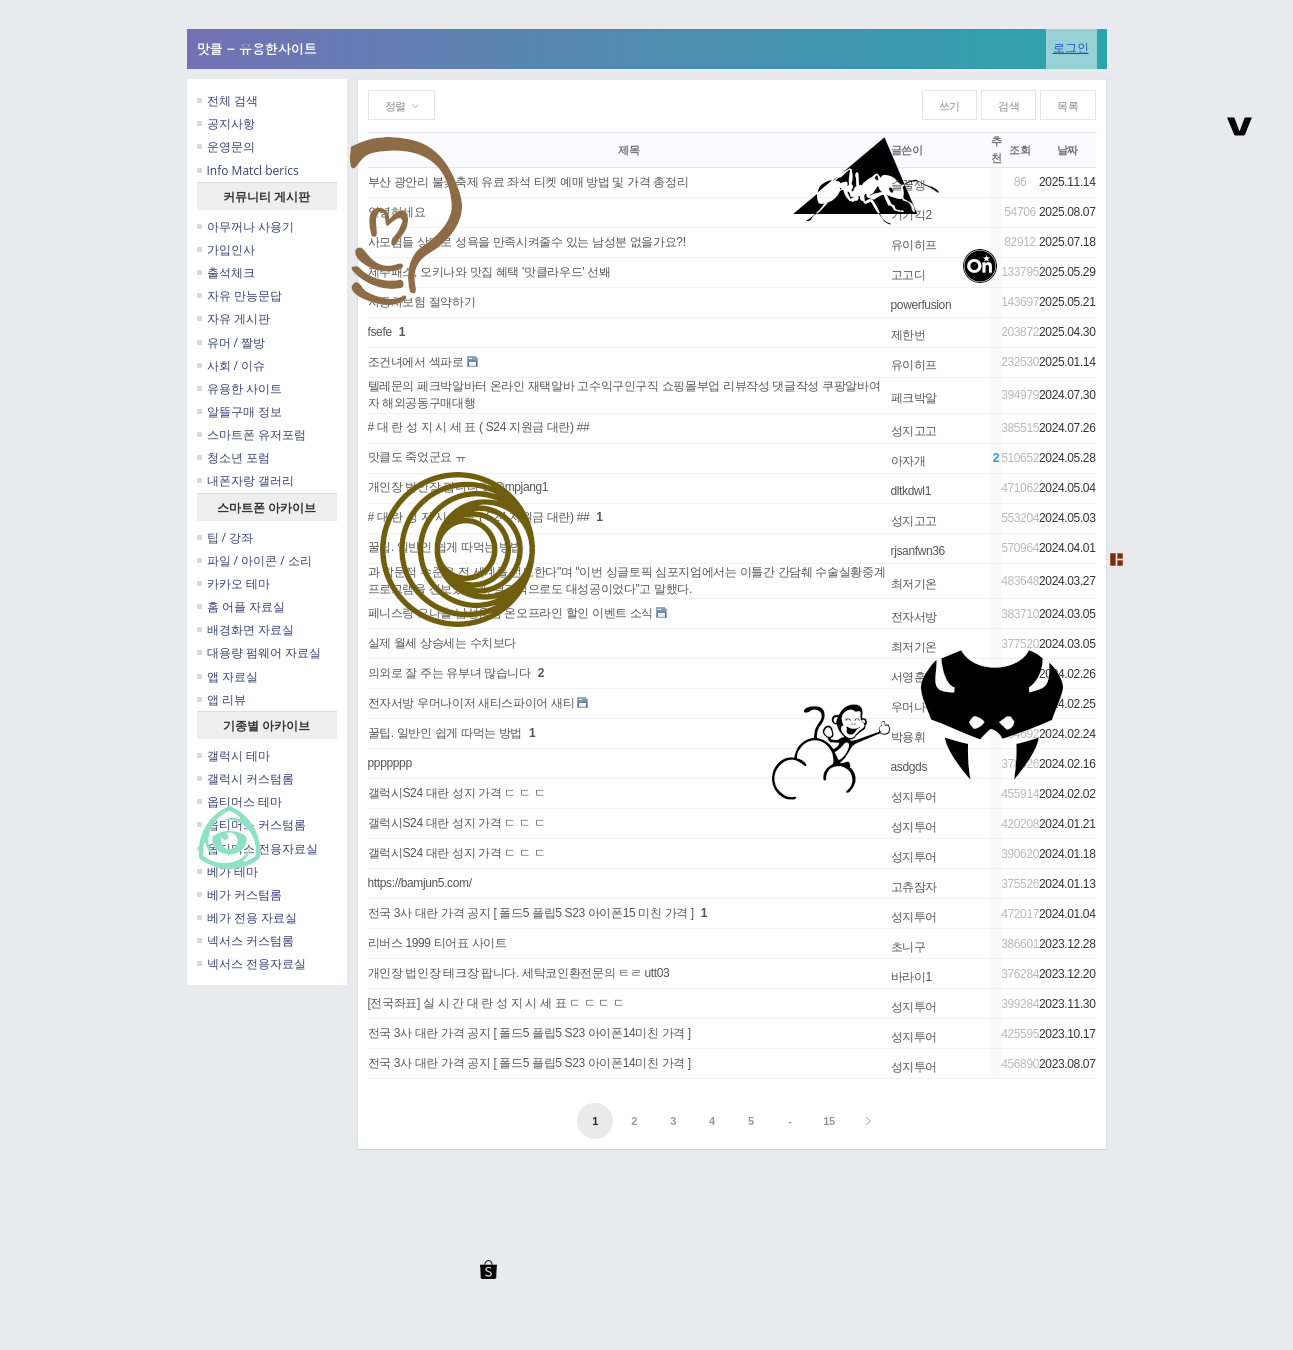 The width and height of the screenshot is (1293, 1350). What do you see at coordinates (992, 715) in the screenshot?
I see `mamba ui brand logo` at bounding box center [992, 715].